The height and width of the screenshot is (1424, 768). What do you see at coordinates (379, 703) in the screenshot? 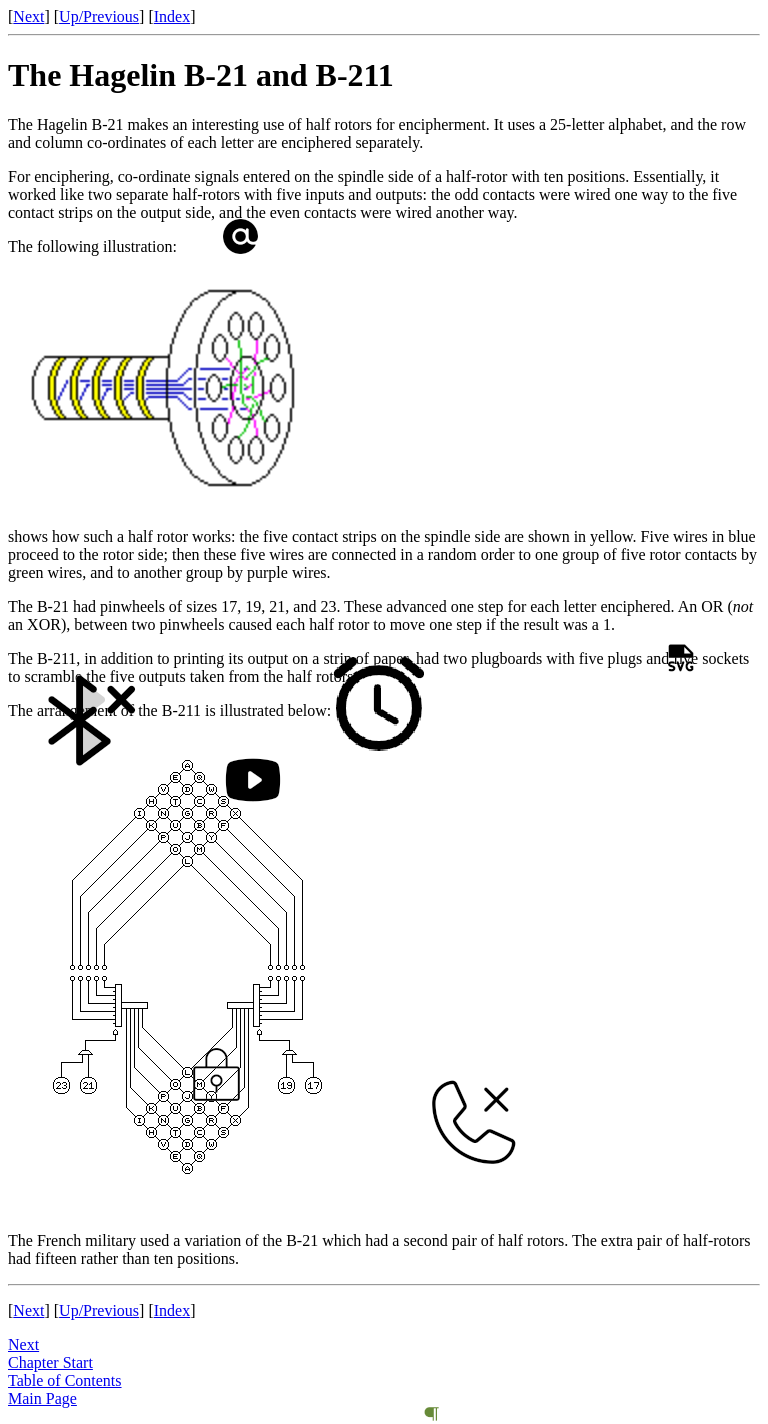
I see `set or view alarms` at bounding box center [379, 703].